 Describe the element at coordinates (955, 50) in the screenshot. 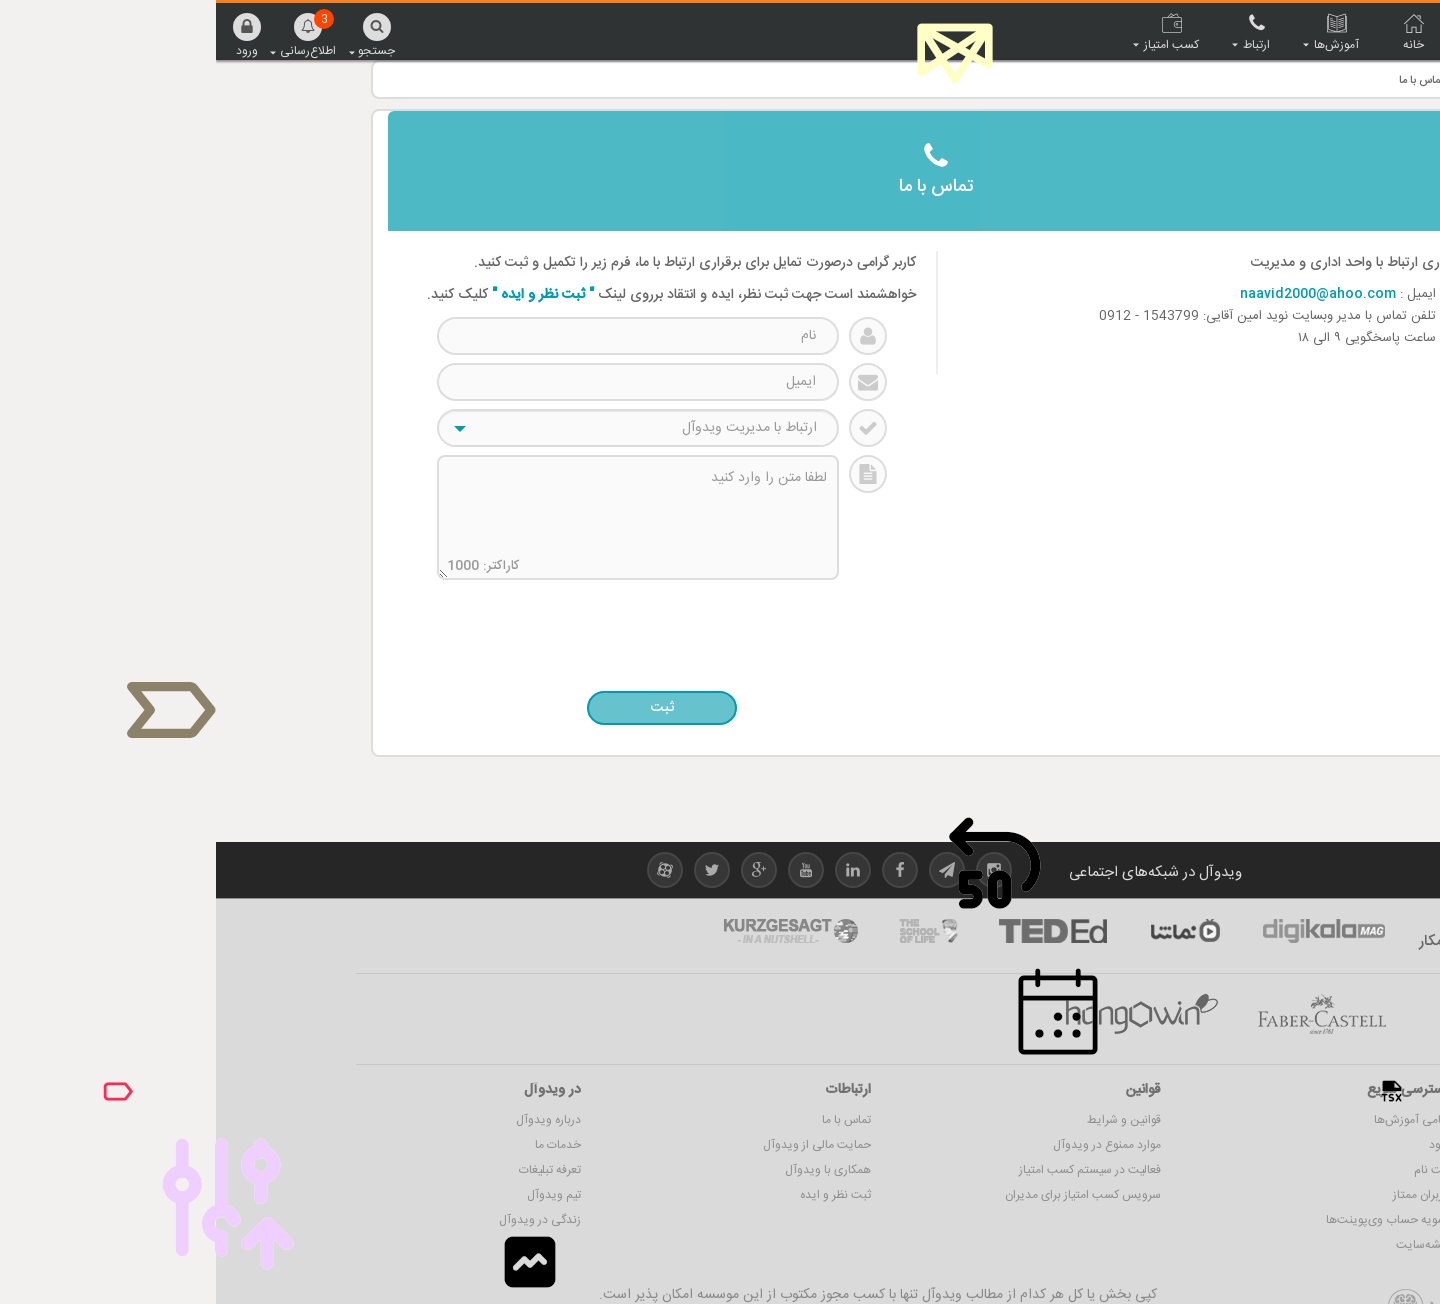

I see `access DC/OS dashboard or services` at that location.